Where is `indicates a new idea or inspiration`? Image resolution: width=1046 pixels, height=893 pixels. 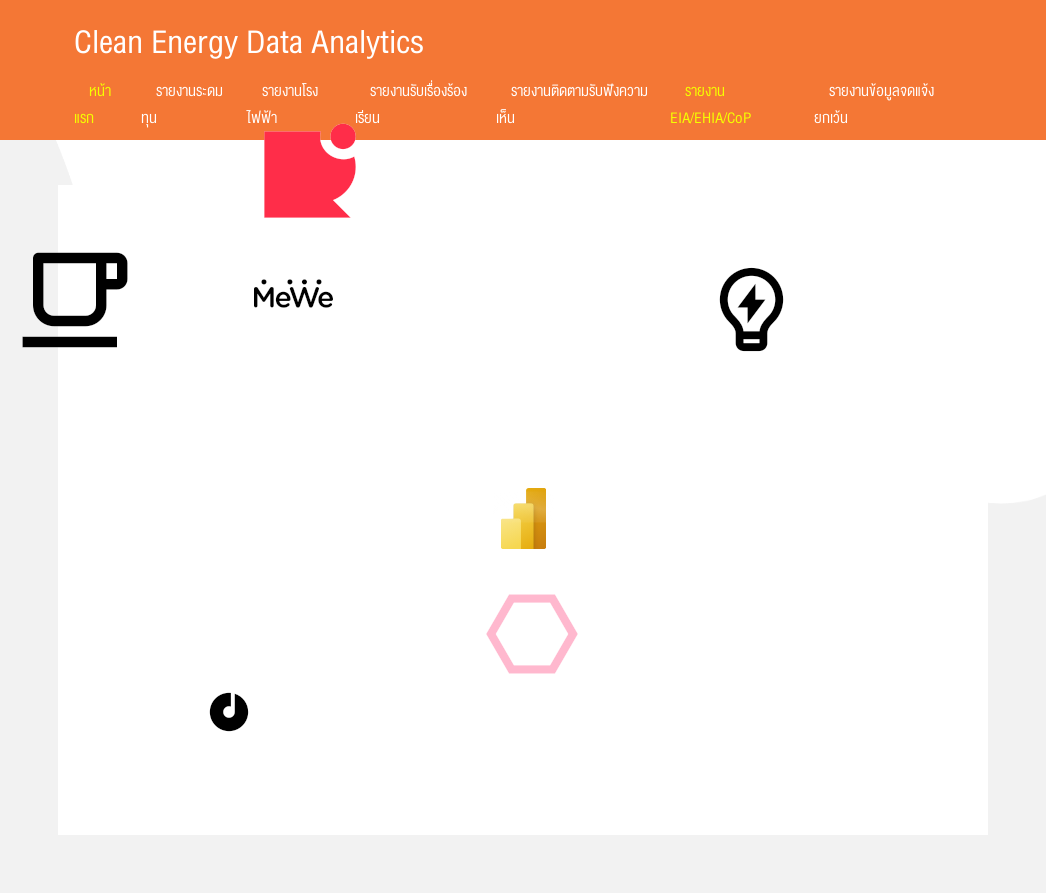
indicates a new idea or inspiration is located at coordinates (751, 307).